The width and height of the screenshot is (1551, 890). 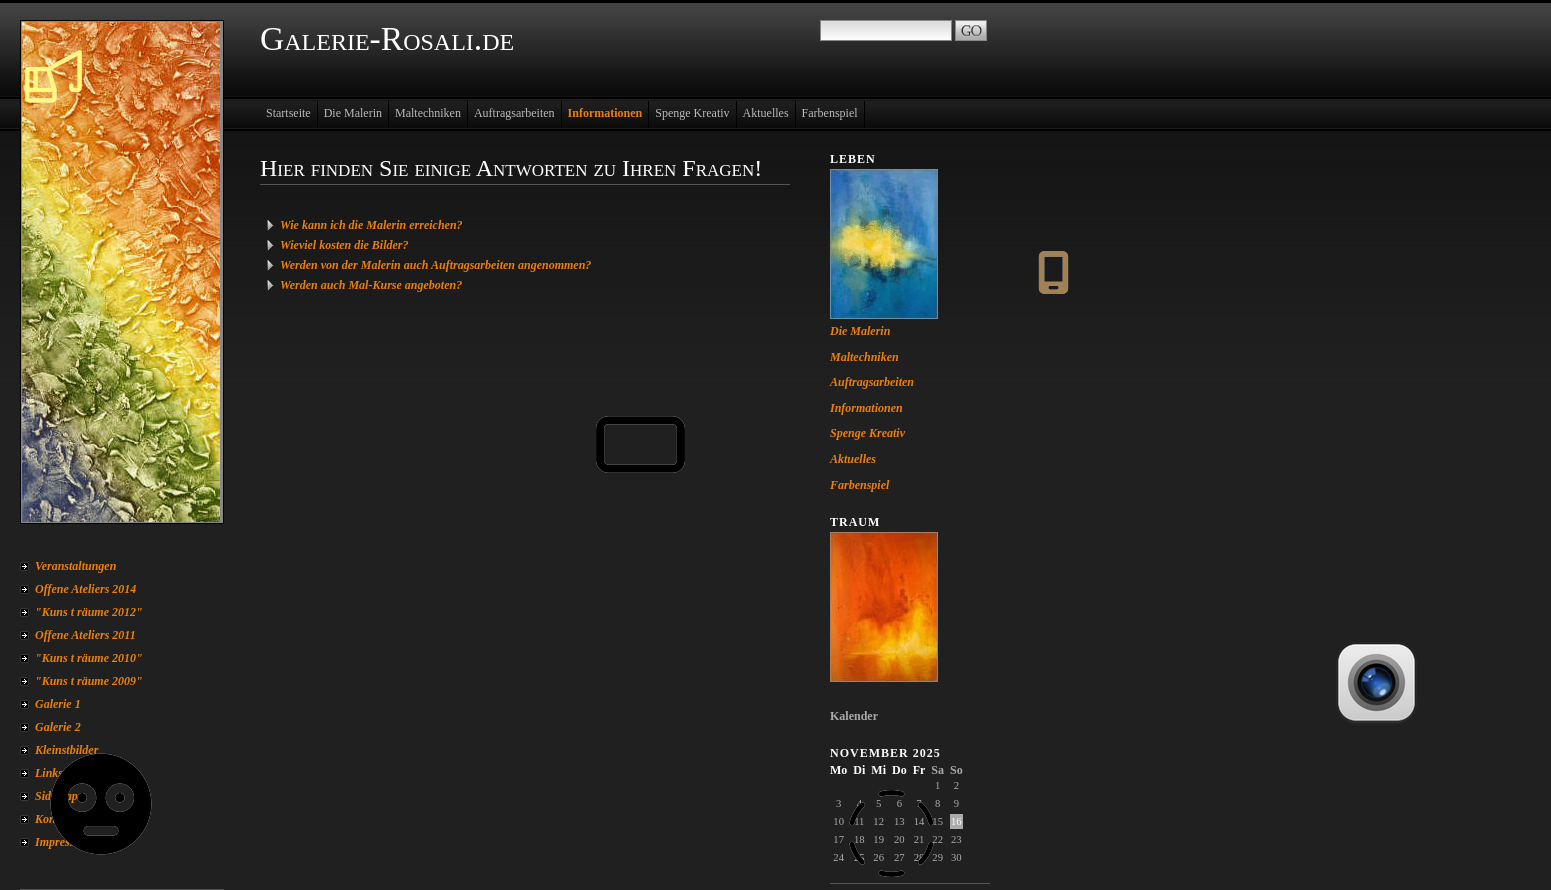 I want to click on construction or building in progress, so click(x=54, y=79).